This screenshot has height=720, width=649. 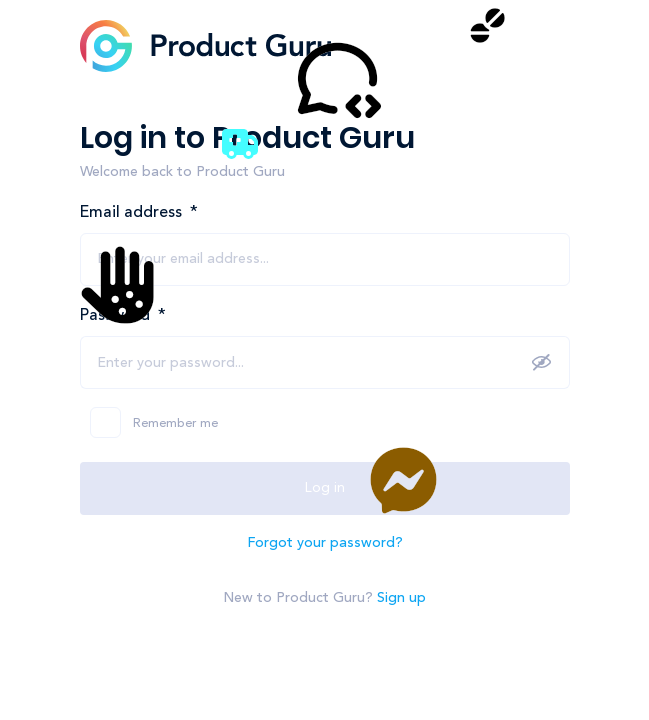 I want to click on indicates allergy information or warnings, so click(x=120, y=285).